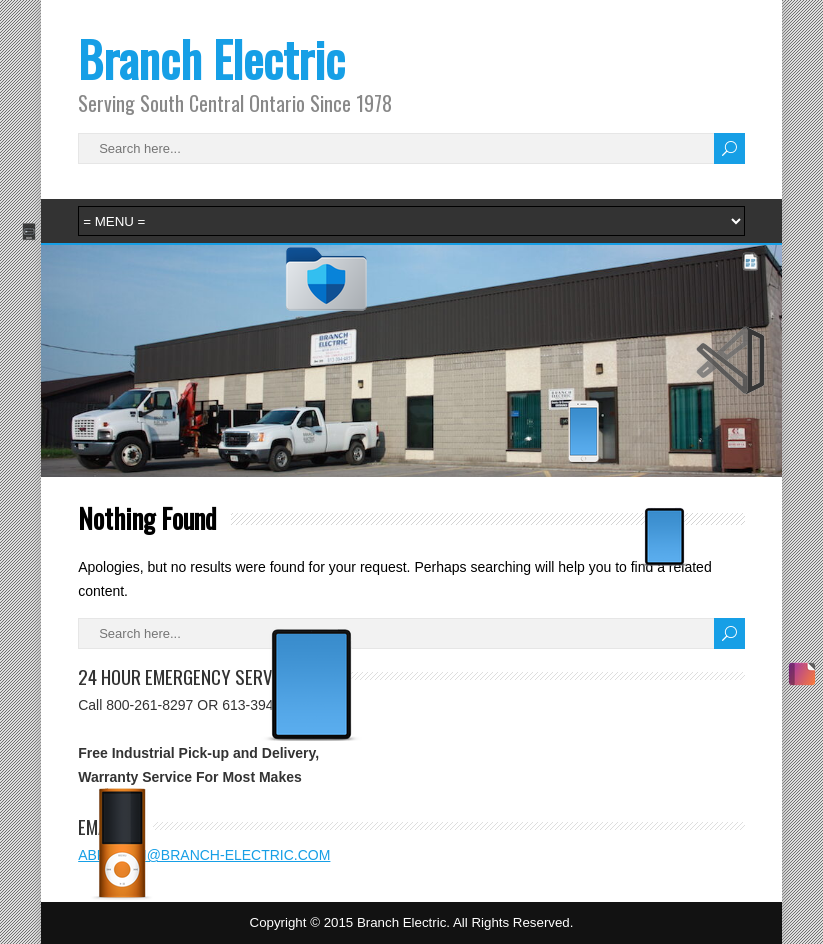  Describe the element at coordinates (664, 530) in the screenshot. I see `iPad Mini device icon` at that location.